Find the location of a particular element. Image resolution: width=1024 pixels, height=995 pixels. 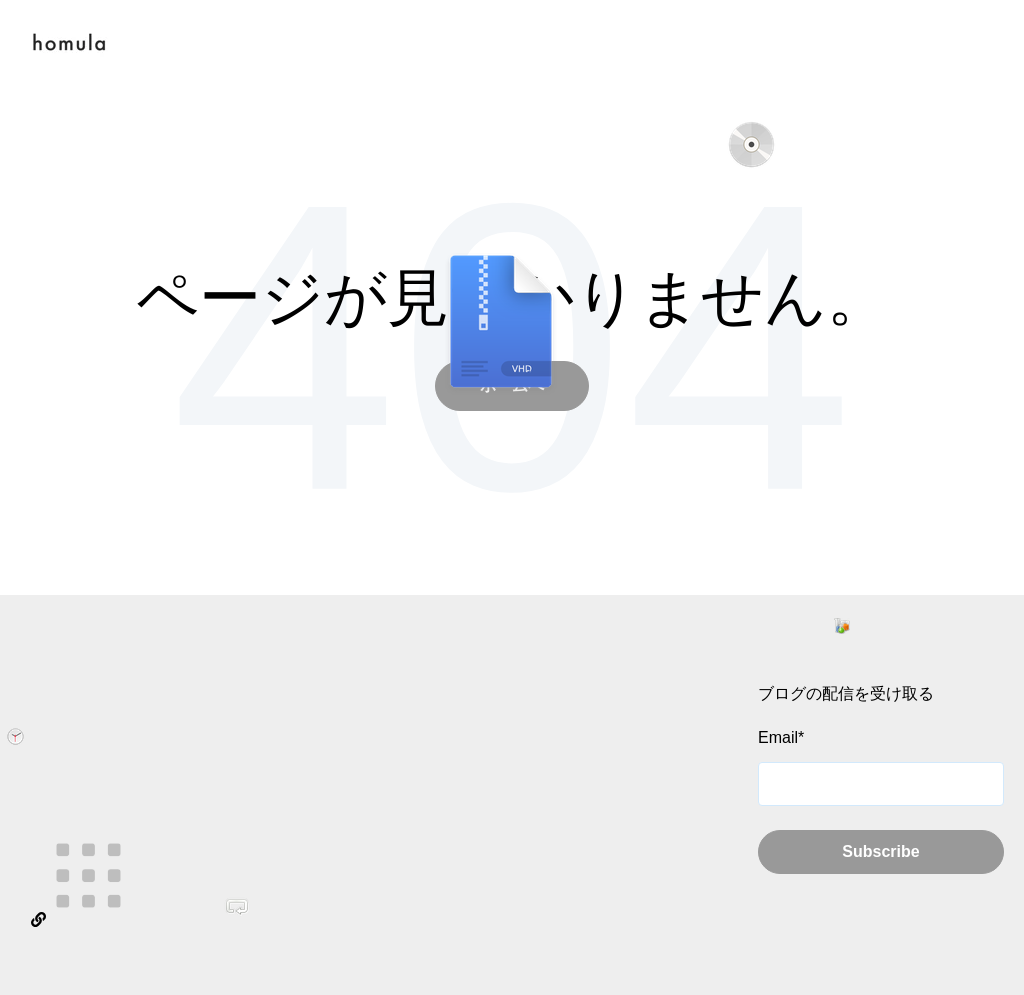

switch to grid view layout is located at coordinates (88, 875).